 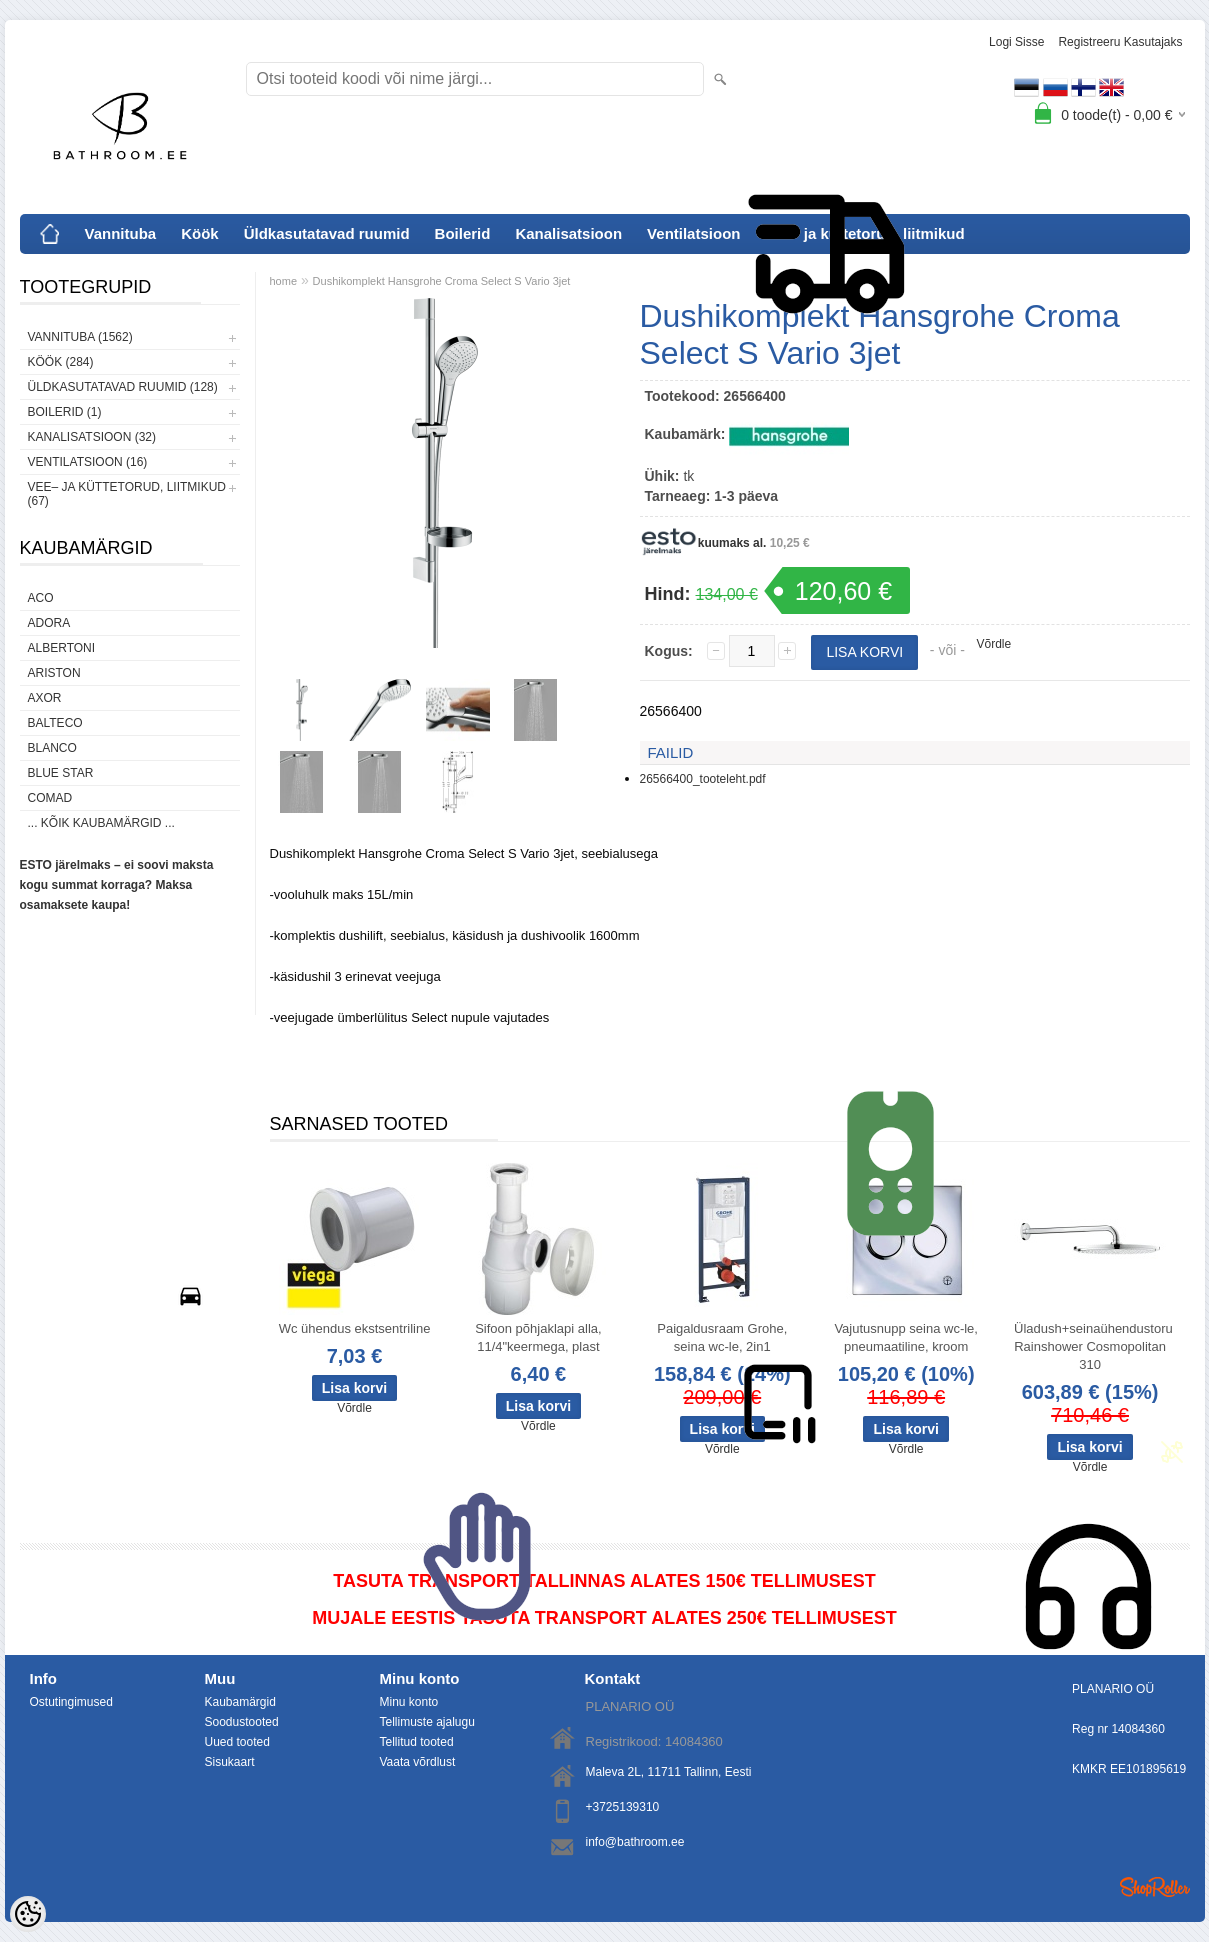 I want to click on track your delivery status, so click(x=830, y=254).